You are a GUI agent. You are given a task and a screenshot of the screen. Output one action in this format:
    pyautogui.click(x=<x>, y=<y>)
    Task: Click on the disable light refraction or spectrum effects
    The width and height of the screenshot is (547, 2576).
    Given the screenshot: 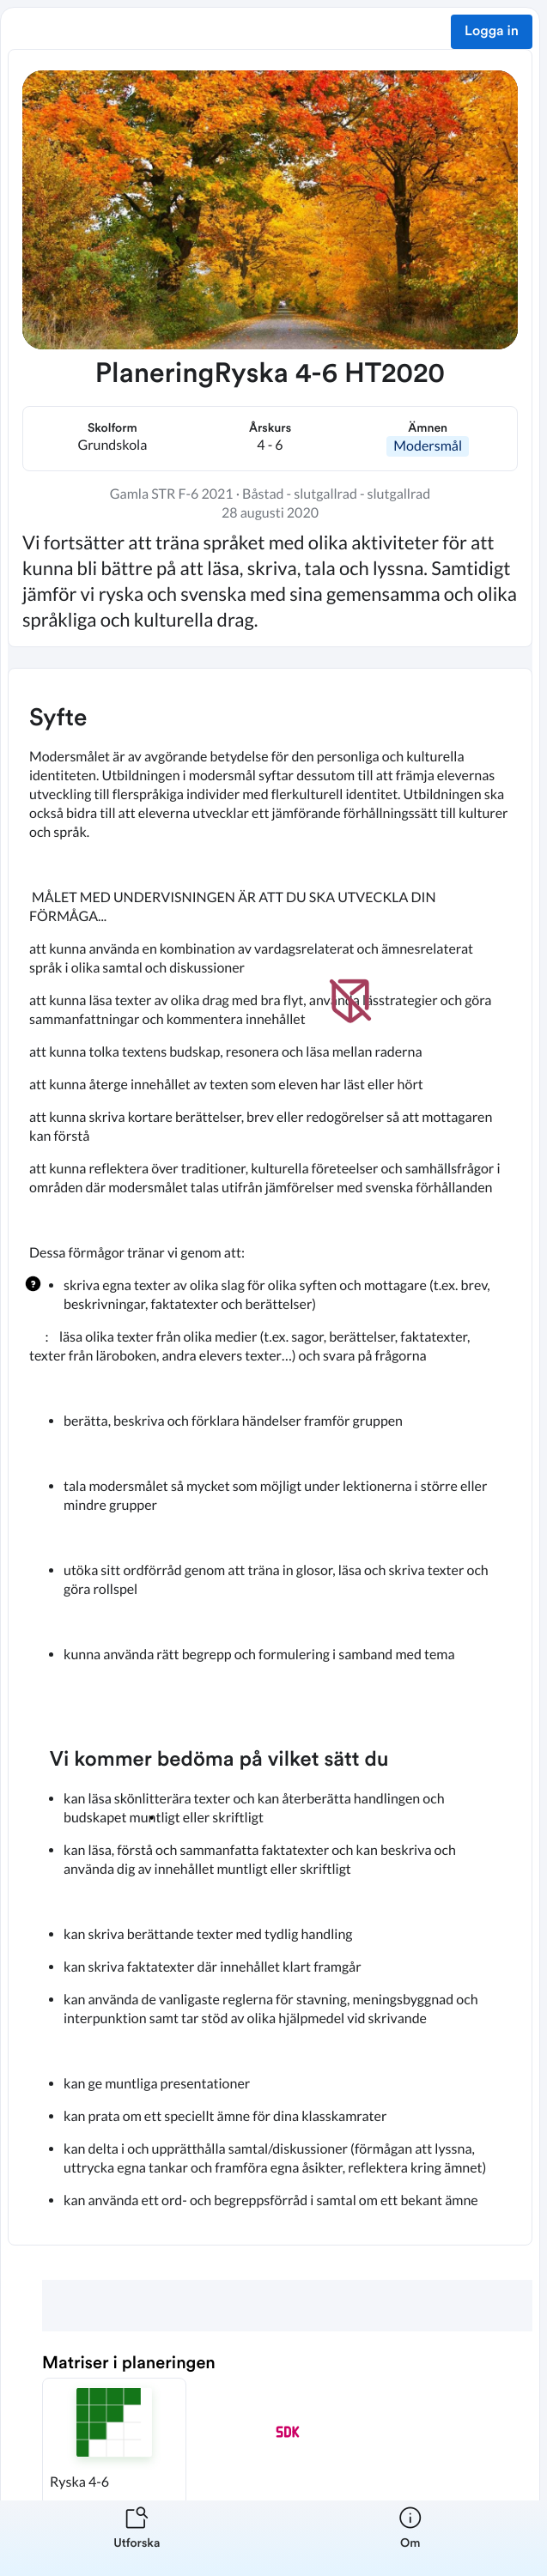 What is the action you would take?
    pyautogui.click(x=350, y=1000)
    